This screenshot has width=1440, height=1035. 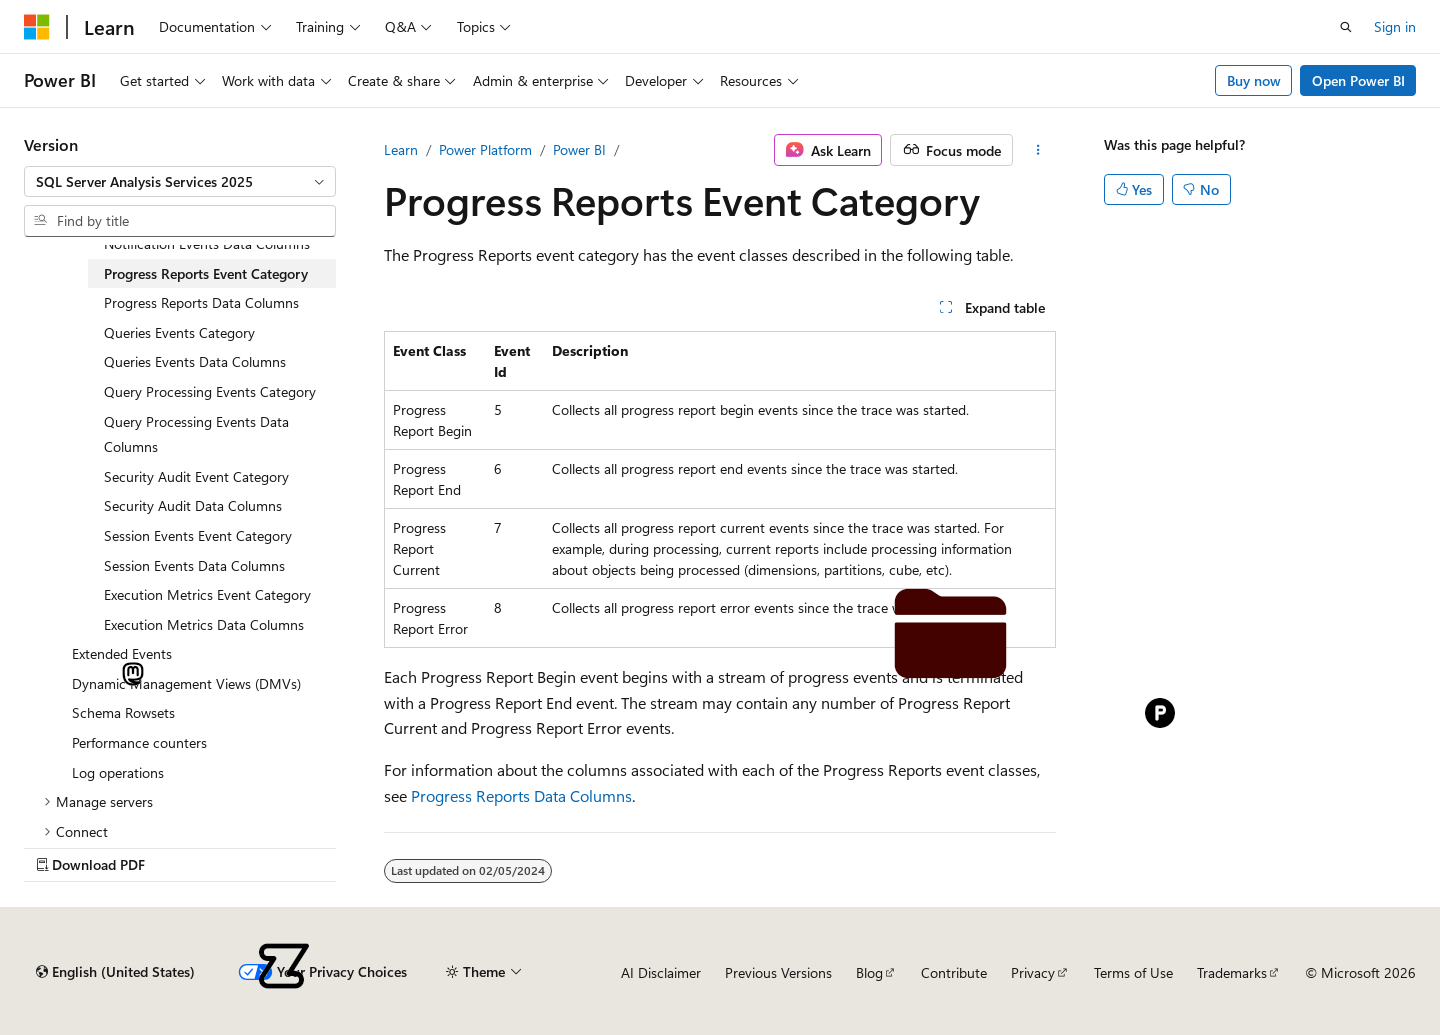 What do you see at coordinates (133, 674) in the screenshot?
I see `open Mastodon app` at bounding box center [133, 674].